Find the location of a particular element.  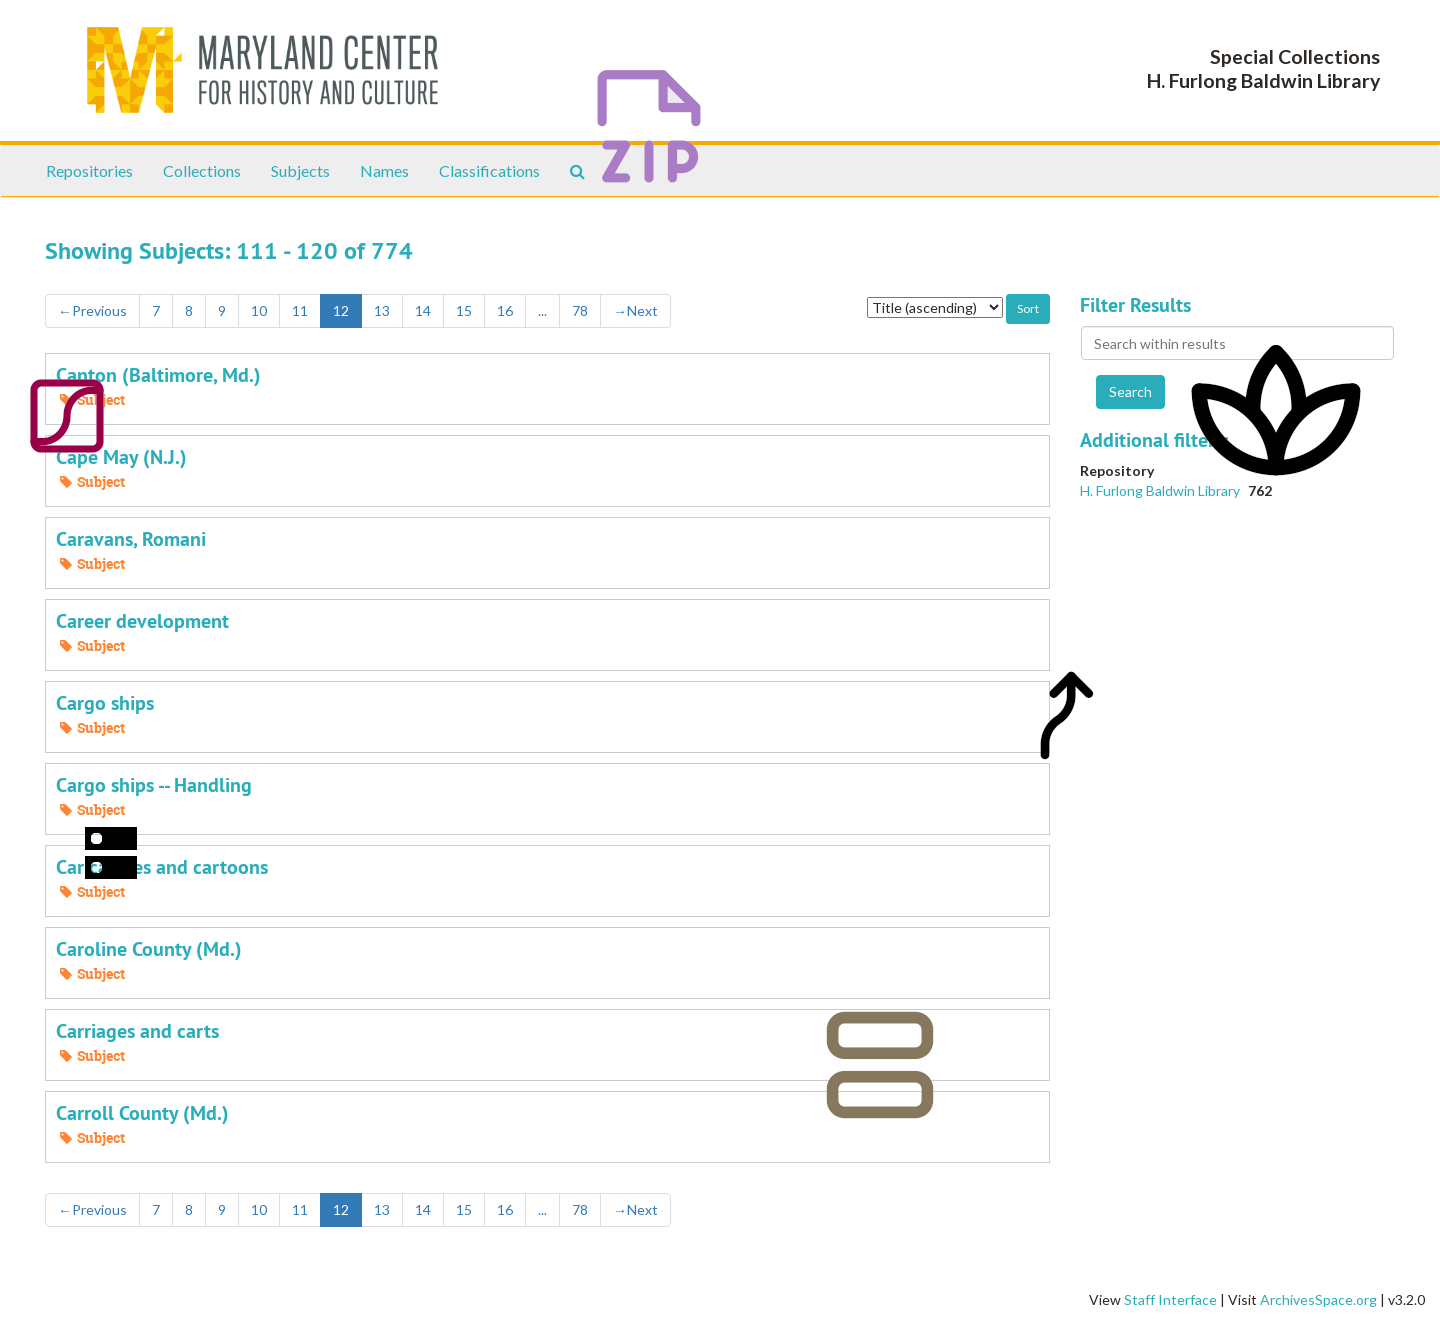

access plant care or gardening features is located at coordinates (1276, 414).